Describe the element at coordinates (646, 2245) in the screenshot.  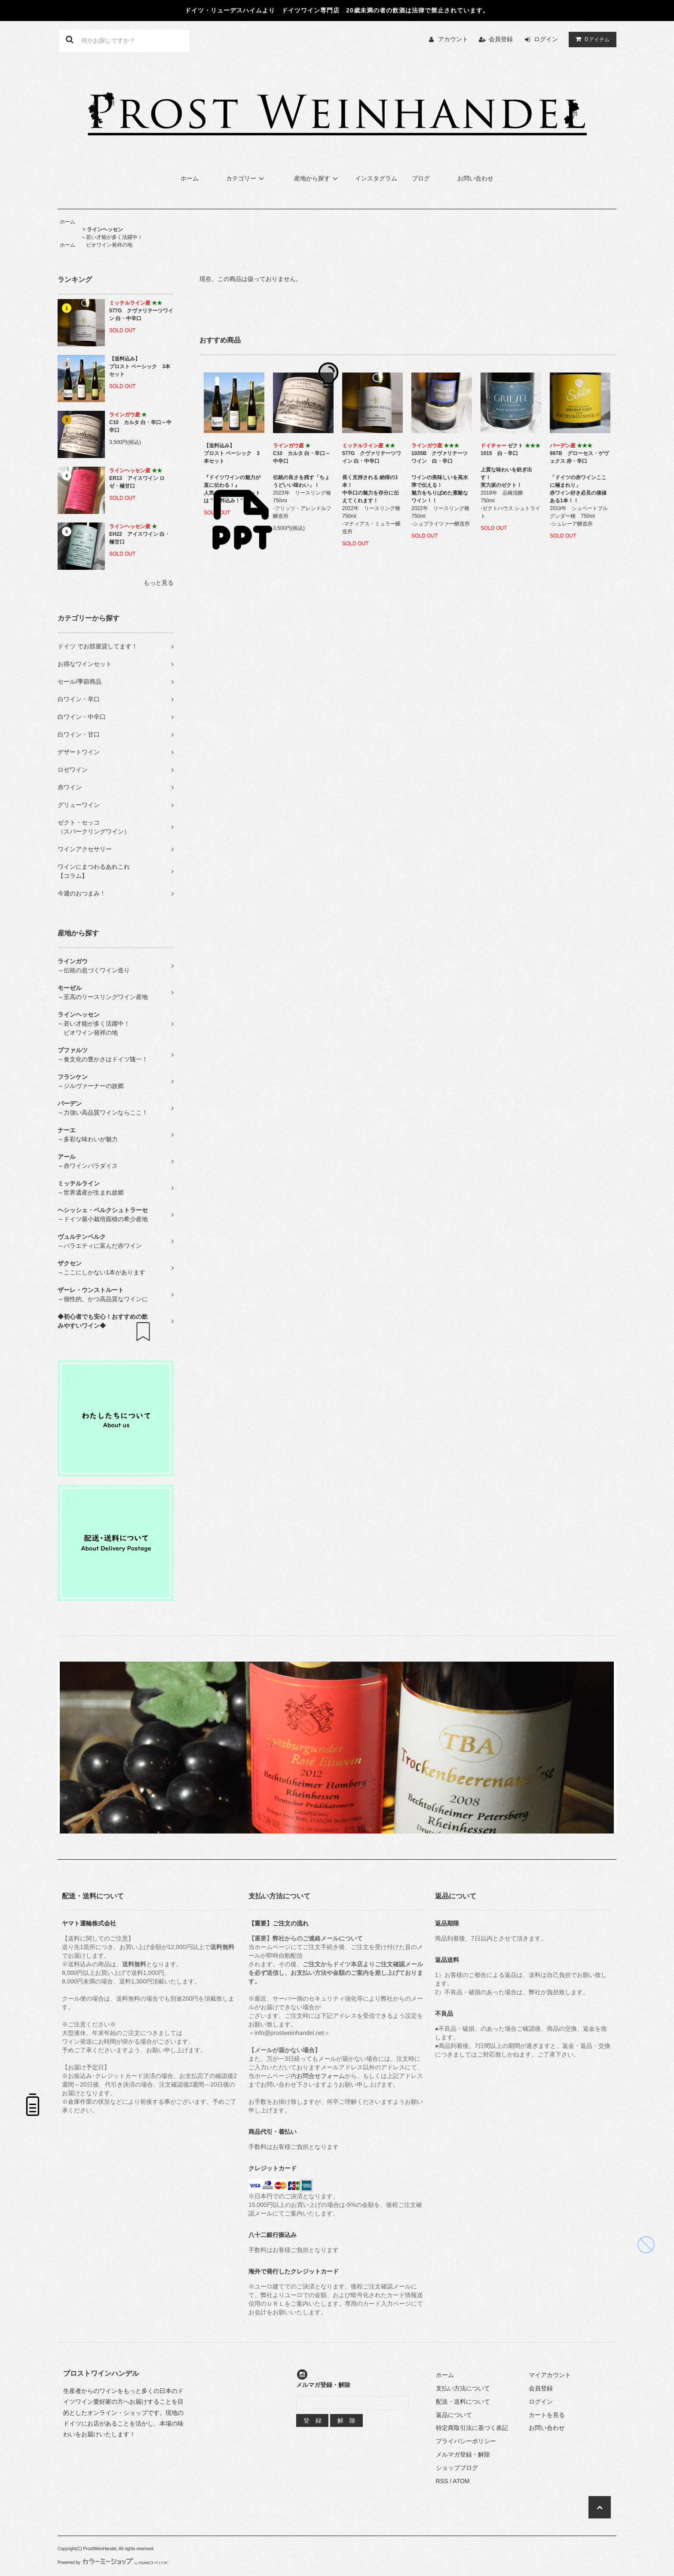
I see `indicates a blocked or prohibited action` at that location.